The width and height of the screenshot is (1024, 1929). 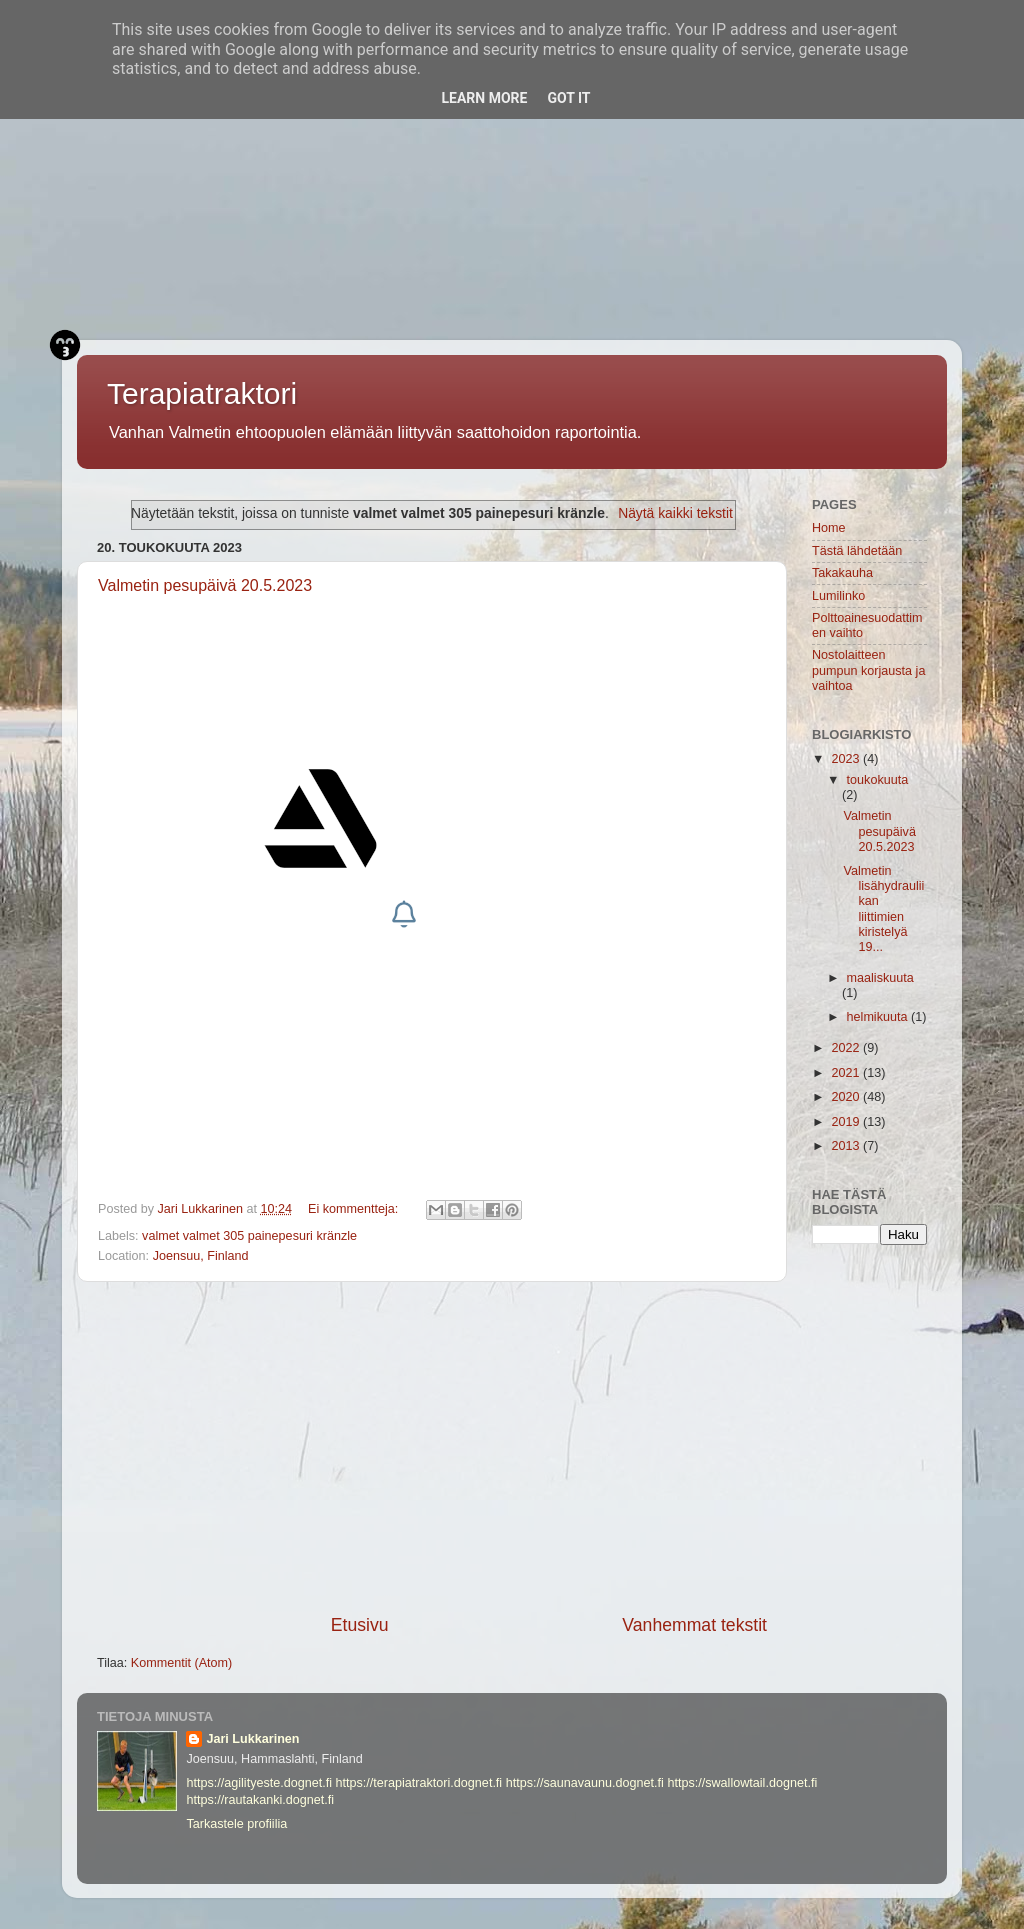 What do you see at coordinates (320, 818) in the screenshot?
I see `visit artstation profile or portfolio` at bounding box center [320, 818].